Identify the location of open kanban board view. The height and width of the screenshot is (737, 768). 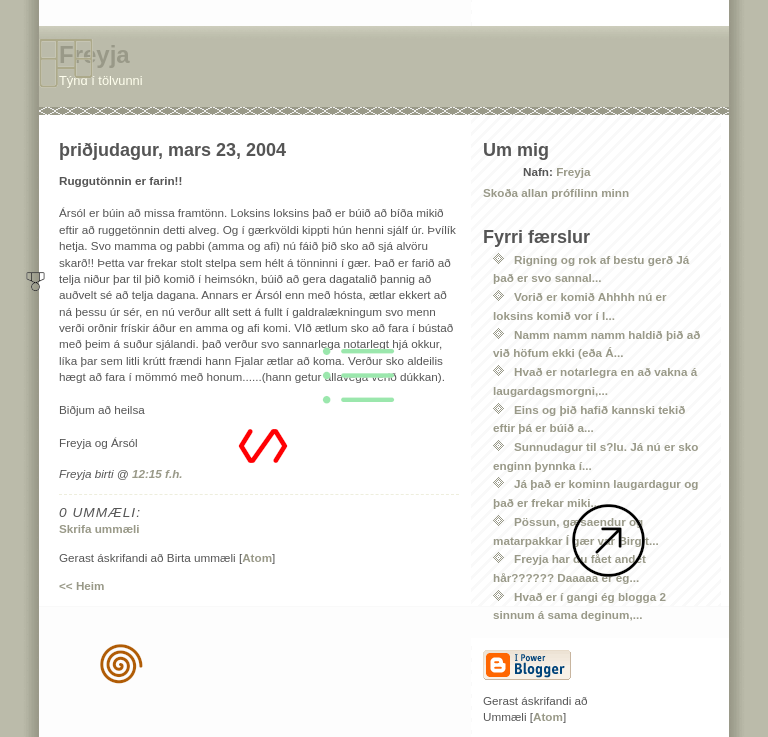
(66, 61).